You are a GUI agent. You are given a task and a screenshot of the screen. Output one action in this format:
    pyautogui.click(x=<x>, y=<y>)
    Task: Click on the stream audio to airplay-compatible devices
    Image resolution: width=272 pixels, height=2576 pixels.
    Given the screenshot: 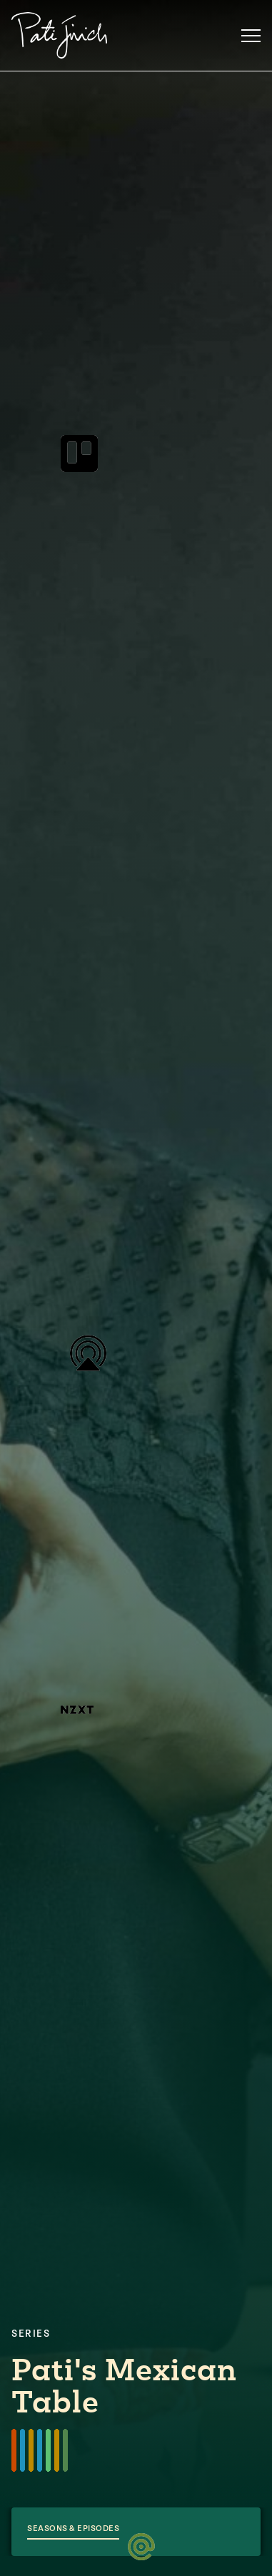 What is the action you would take?
    pyautogui.click(x=88, y=1353)
    